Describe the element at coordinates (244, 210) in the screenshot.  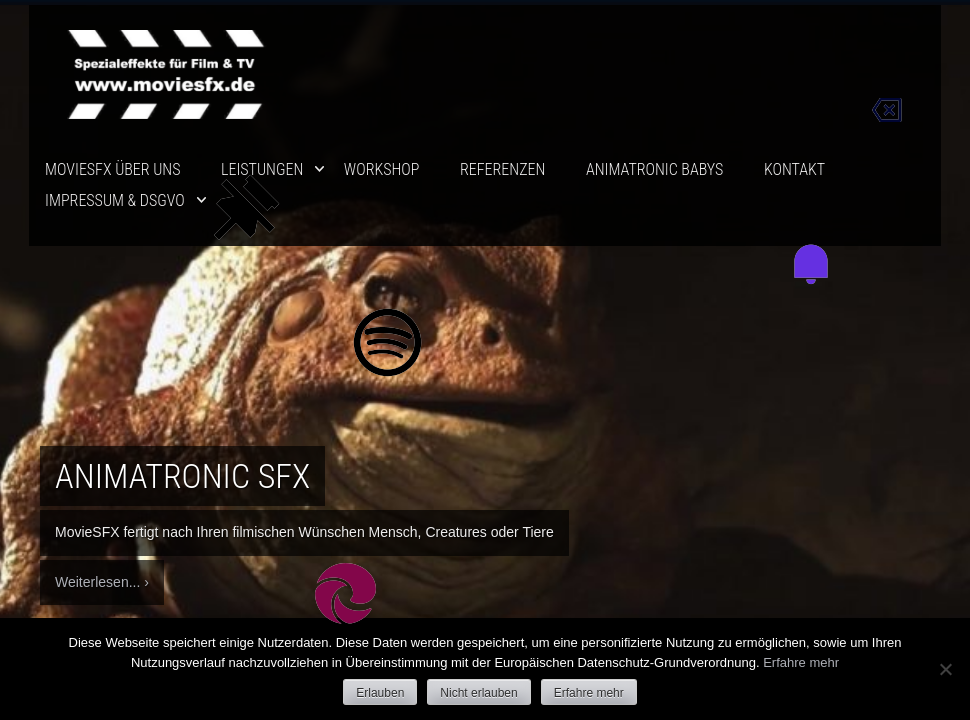
I see `unpin a saved location` at that location.